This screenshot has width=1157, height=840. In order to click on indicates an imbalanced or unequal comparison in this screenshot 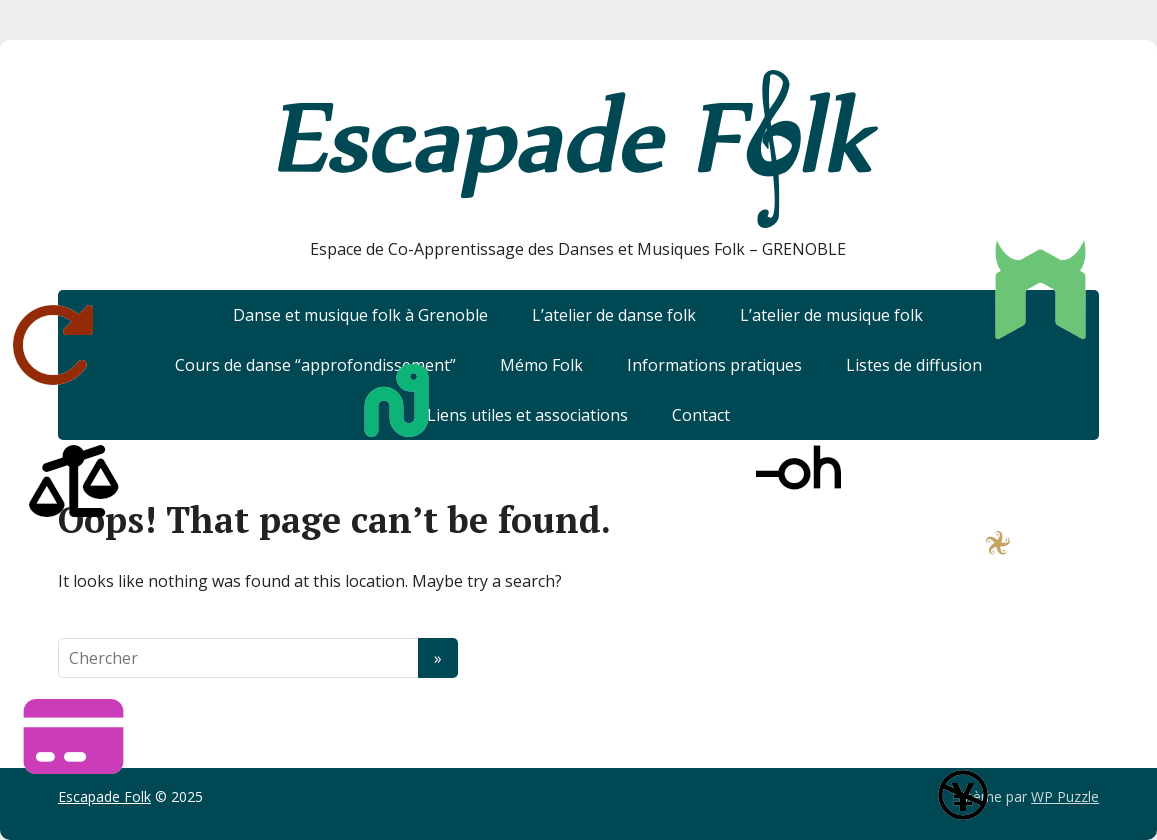, I will do `click(74, 481)`.